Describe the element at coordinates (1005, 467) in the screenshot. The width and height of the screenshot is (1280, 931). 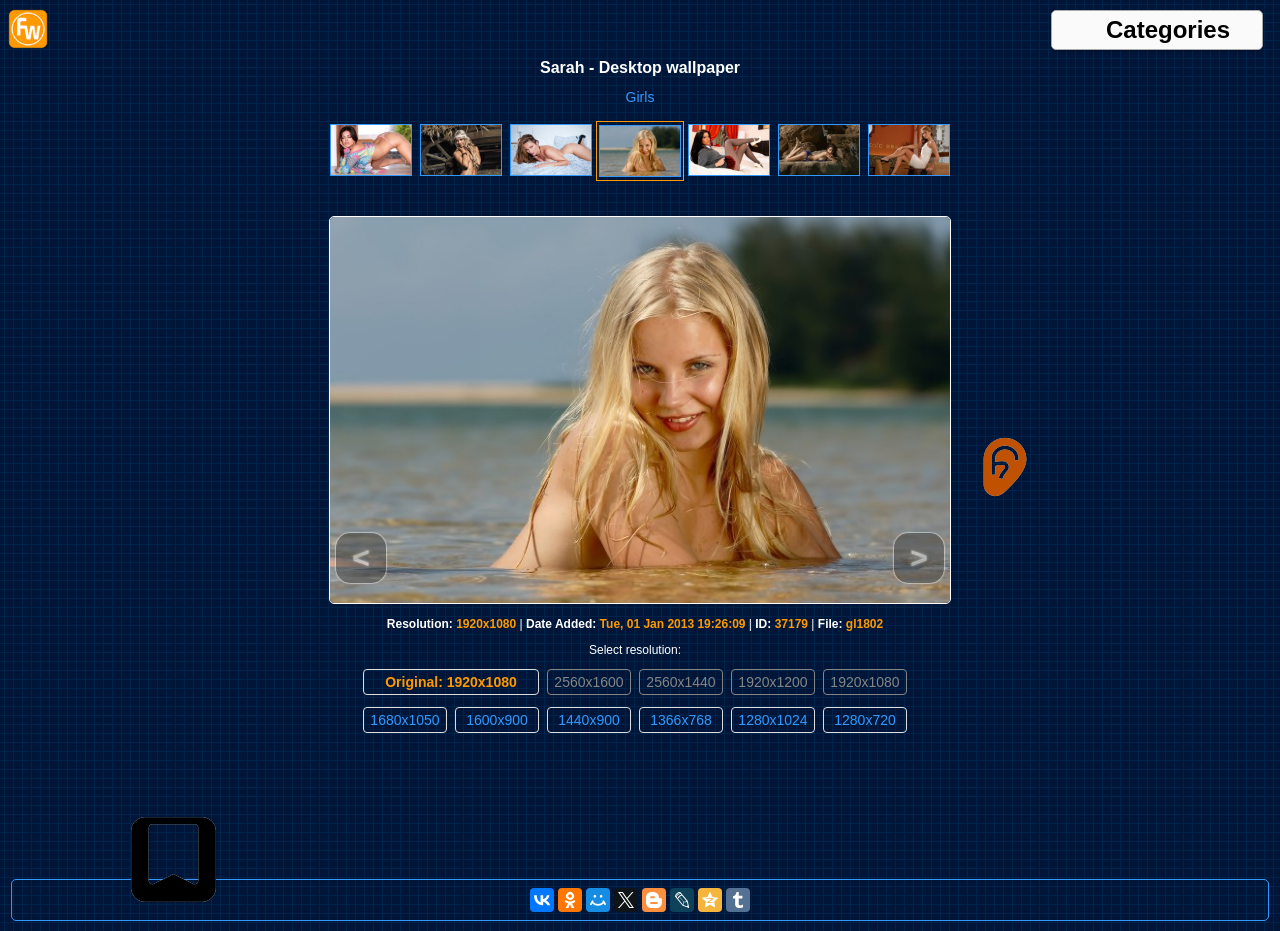
I see `accessibility settings for hearing options` at that location.